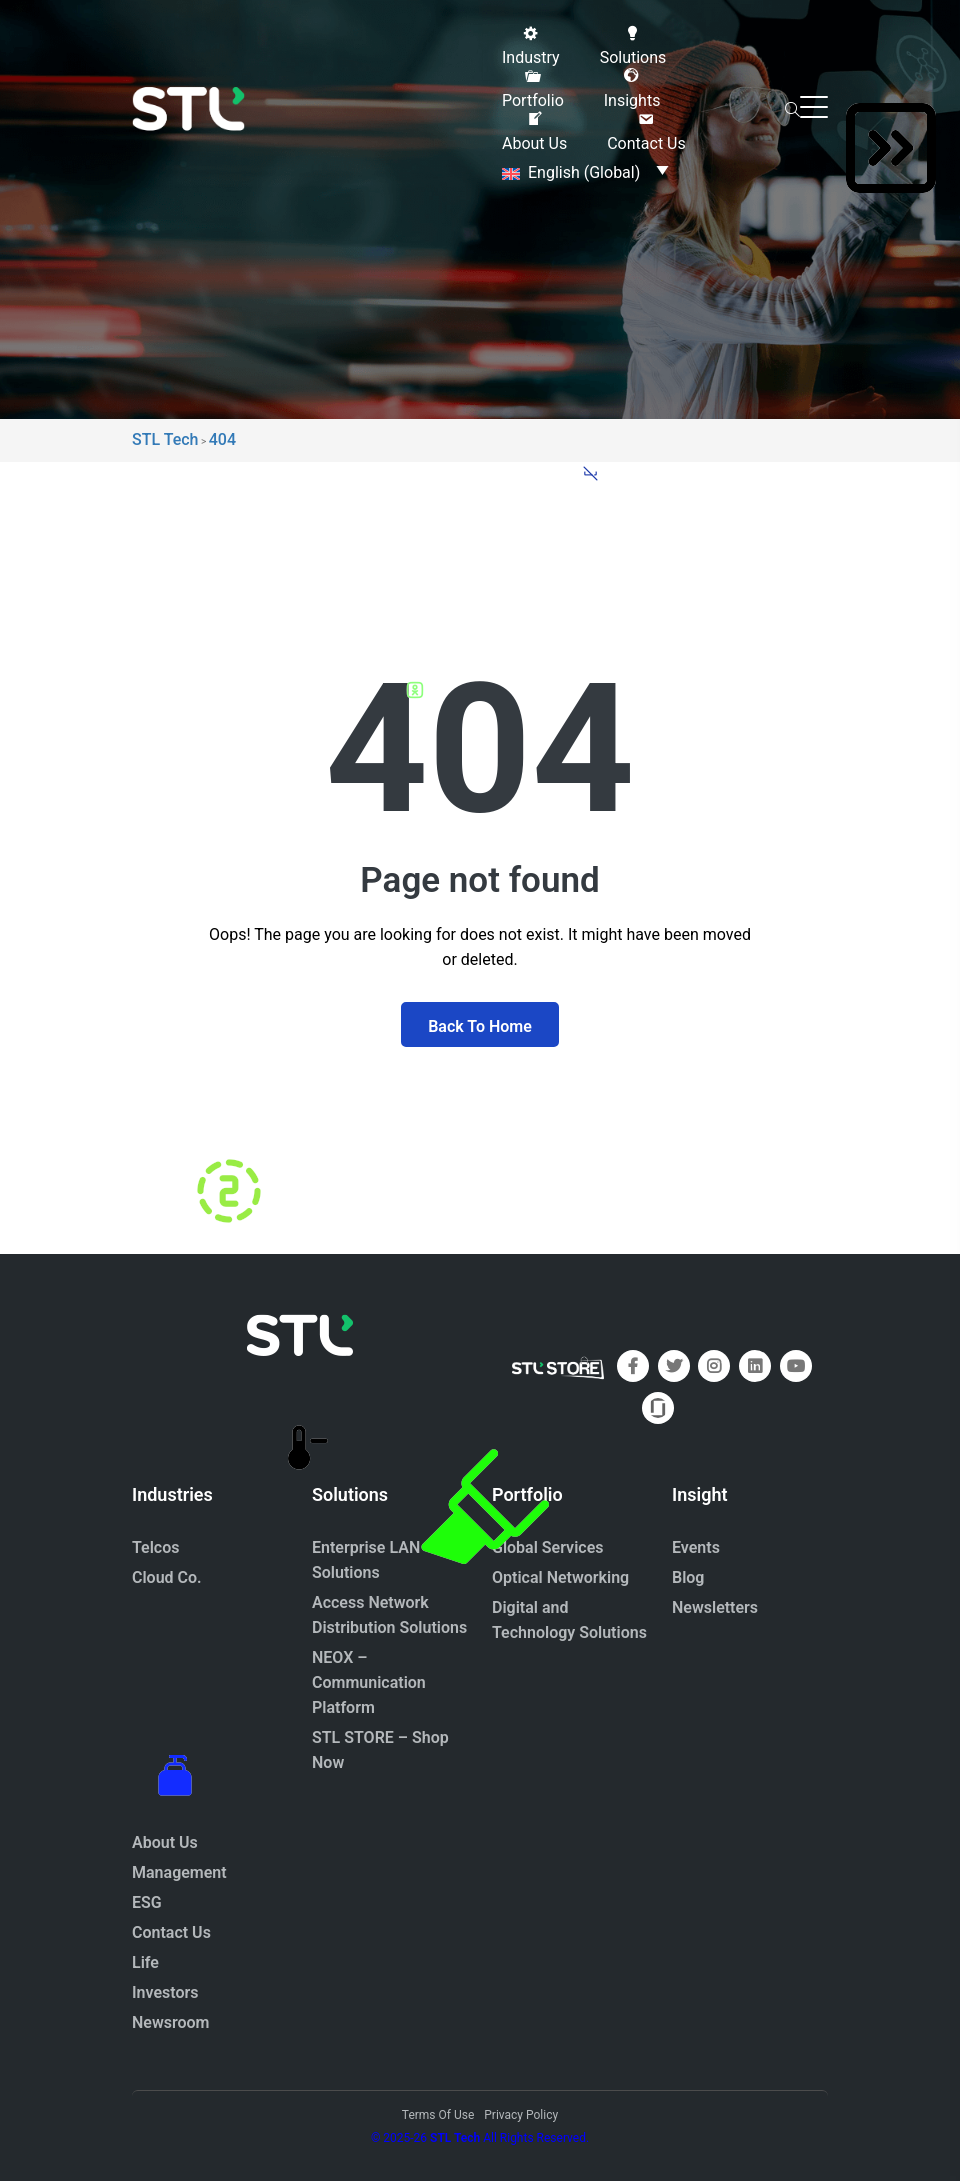 Image resolution: width=960 pixels, height=2181 pixels. Describe the element at coordinates (303, 1447) in the screenshot. I see `decrease temperature setting` at that location.